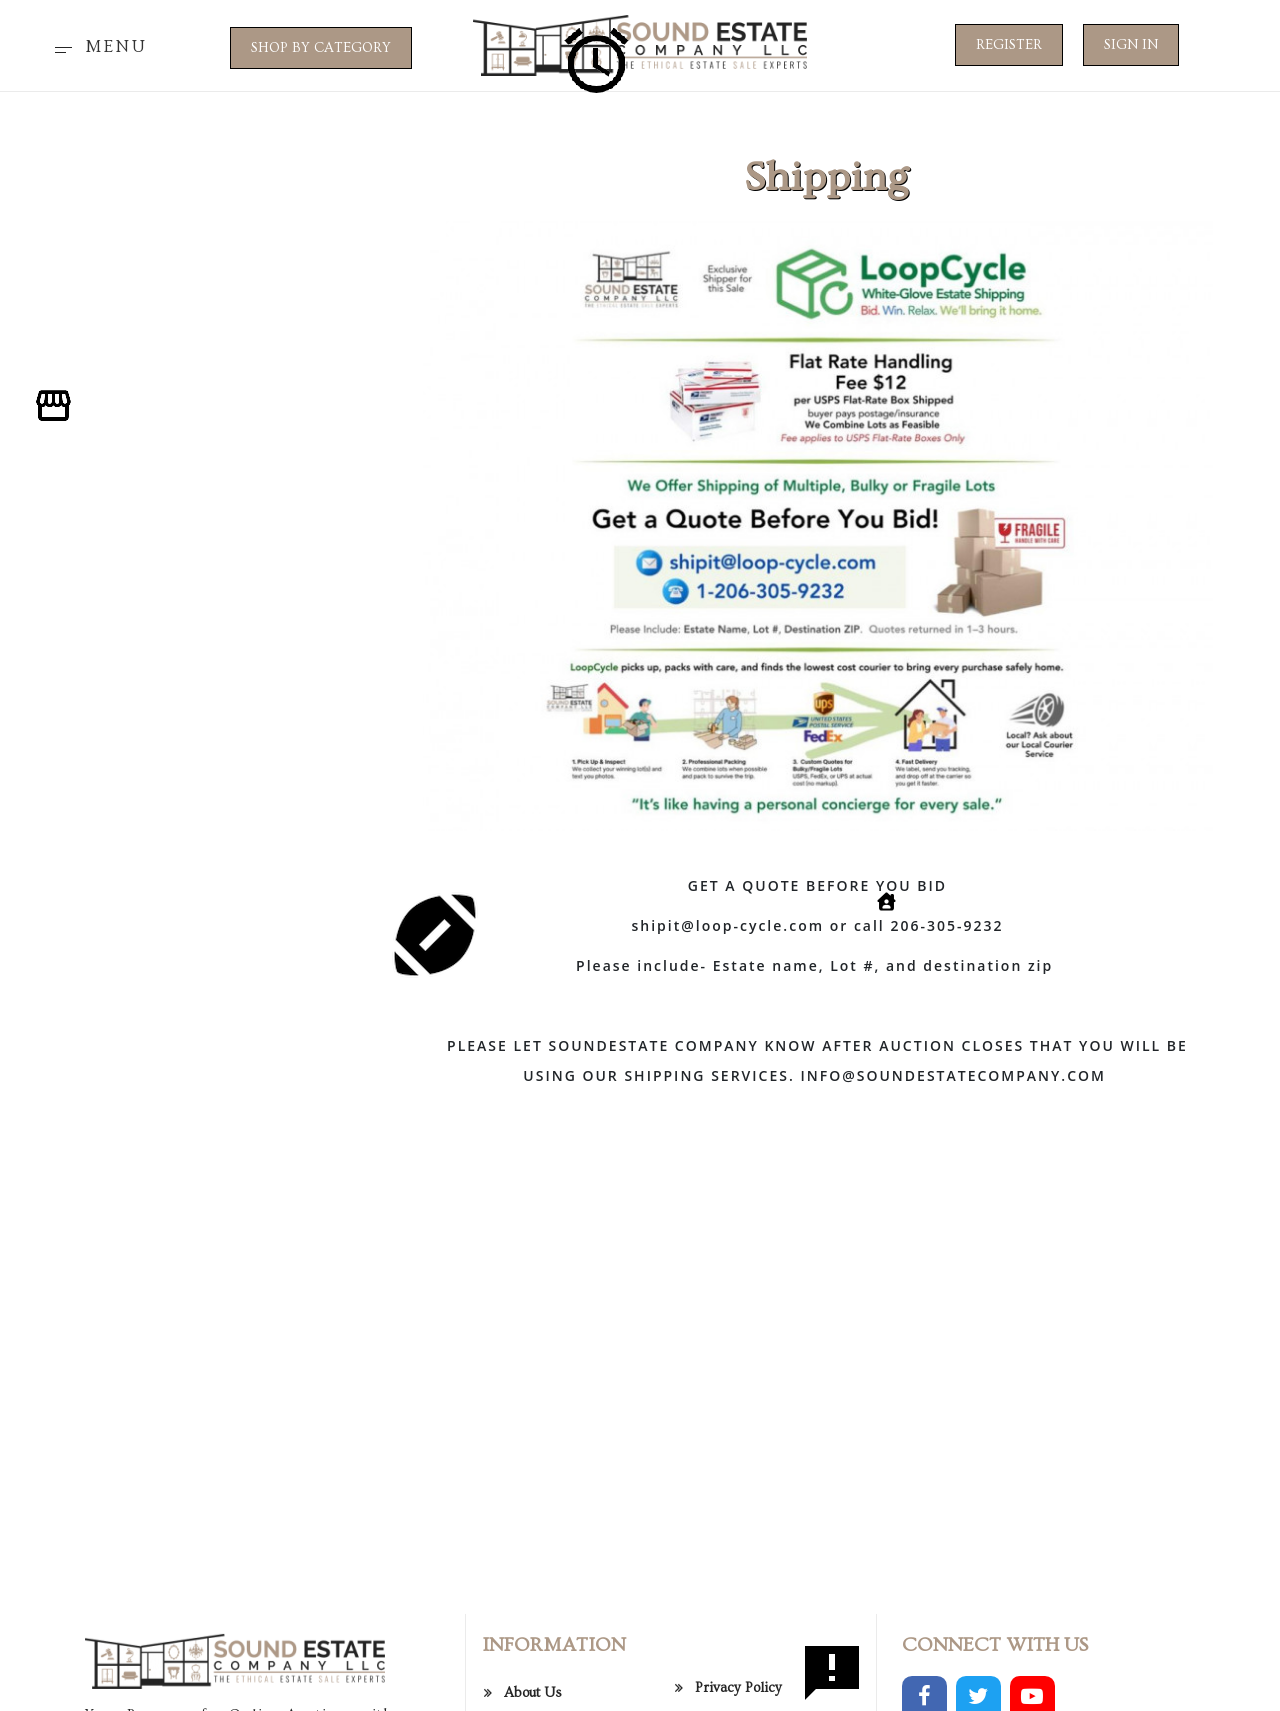 The image size is (1280, 1711). I want to click on view or manage alarms, so click(596, 60).